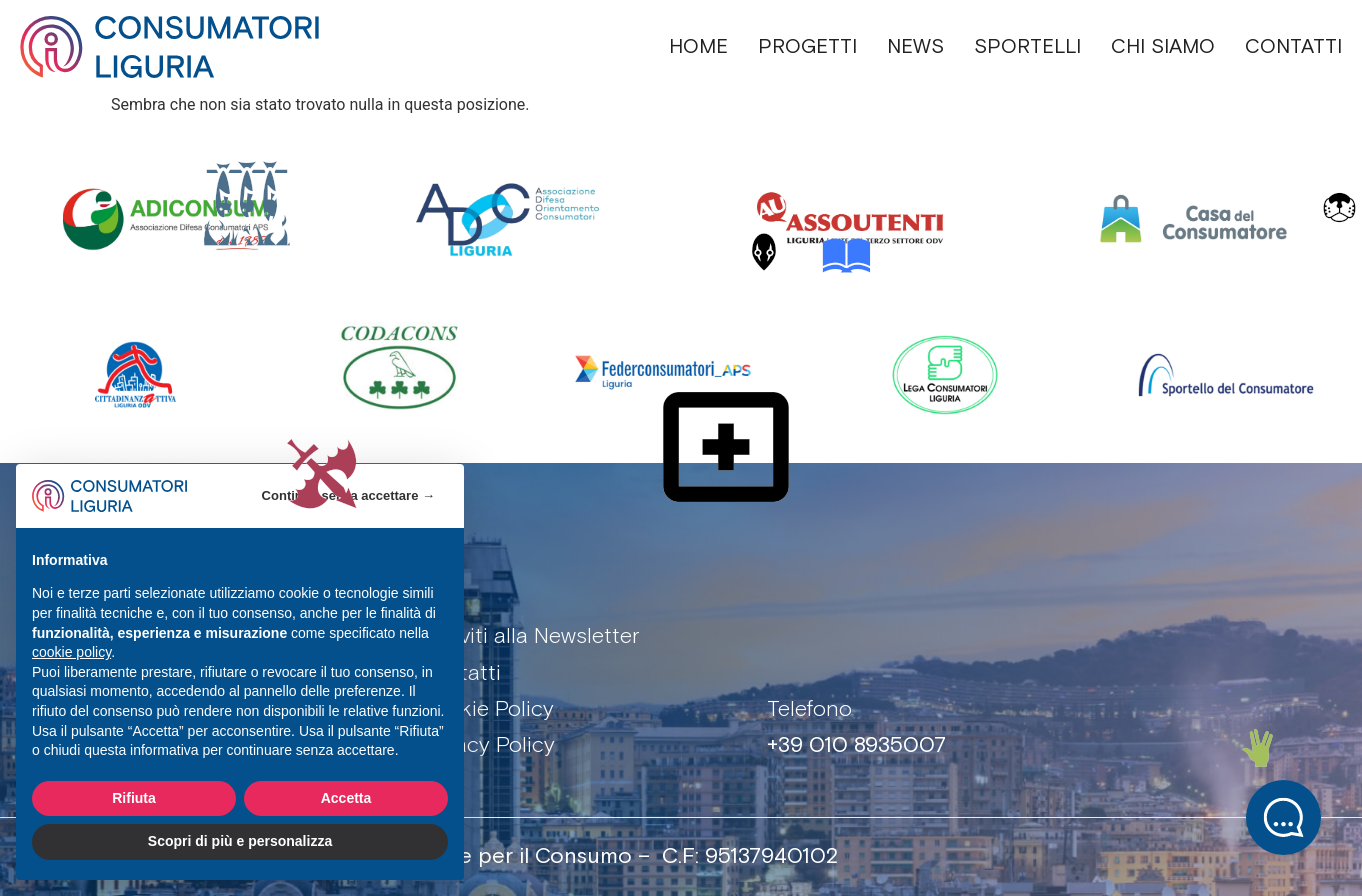 This screenshot has height=896, width=1362. I want to click on access health or medical supplies, so click(726, 447).